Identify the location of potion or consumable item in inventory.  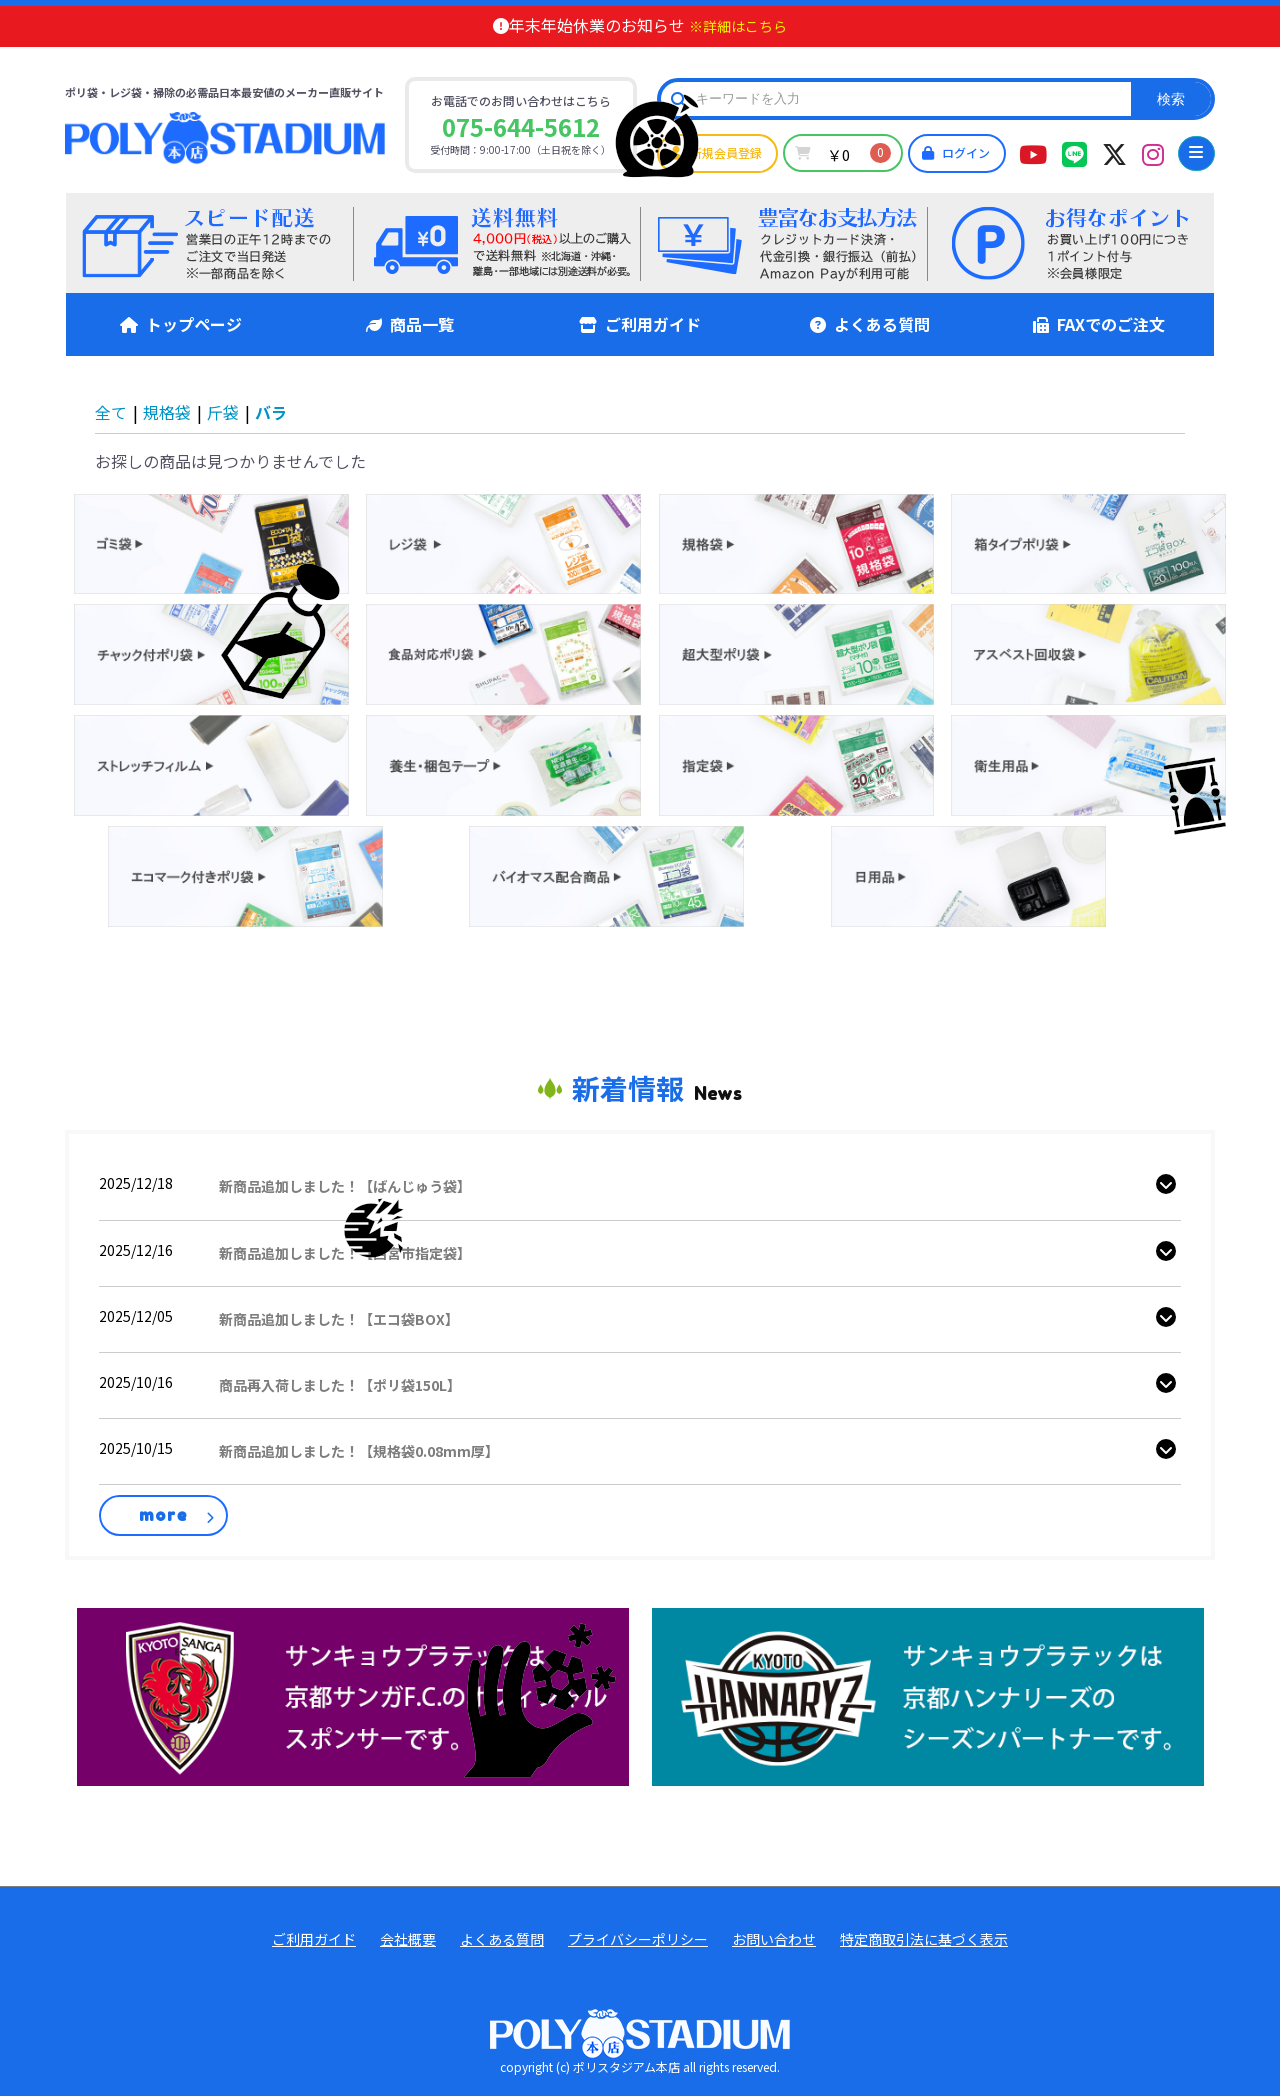
(282, 631).